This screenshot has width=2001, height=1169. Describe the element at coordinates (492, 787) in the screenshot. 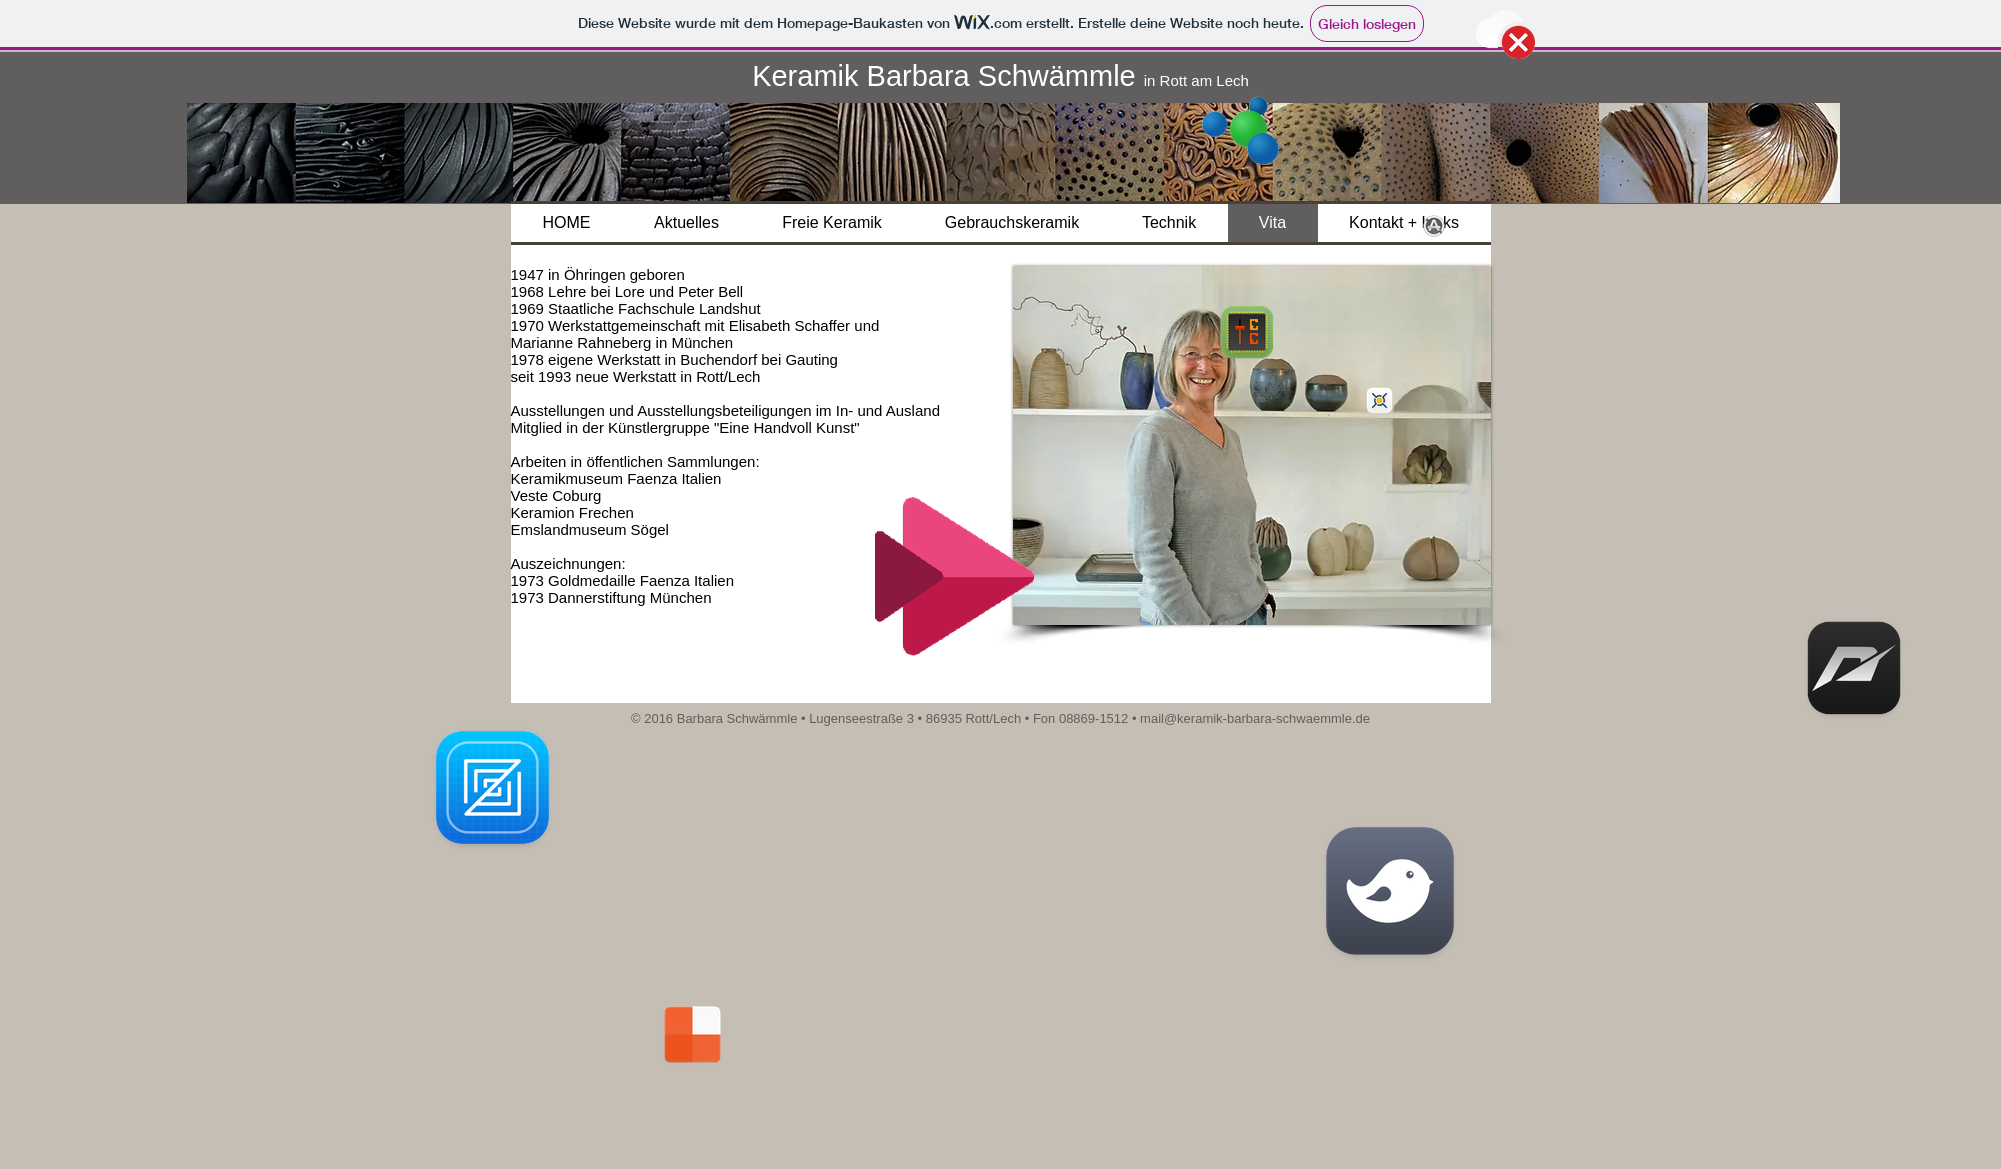

I see `open Zed Preview code editor` at that location.